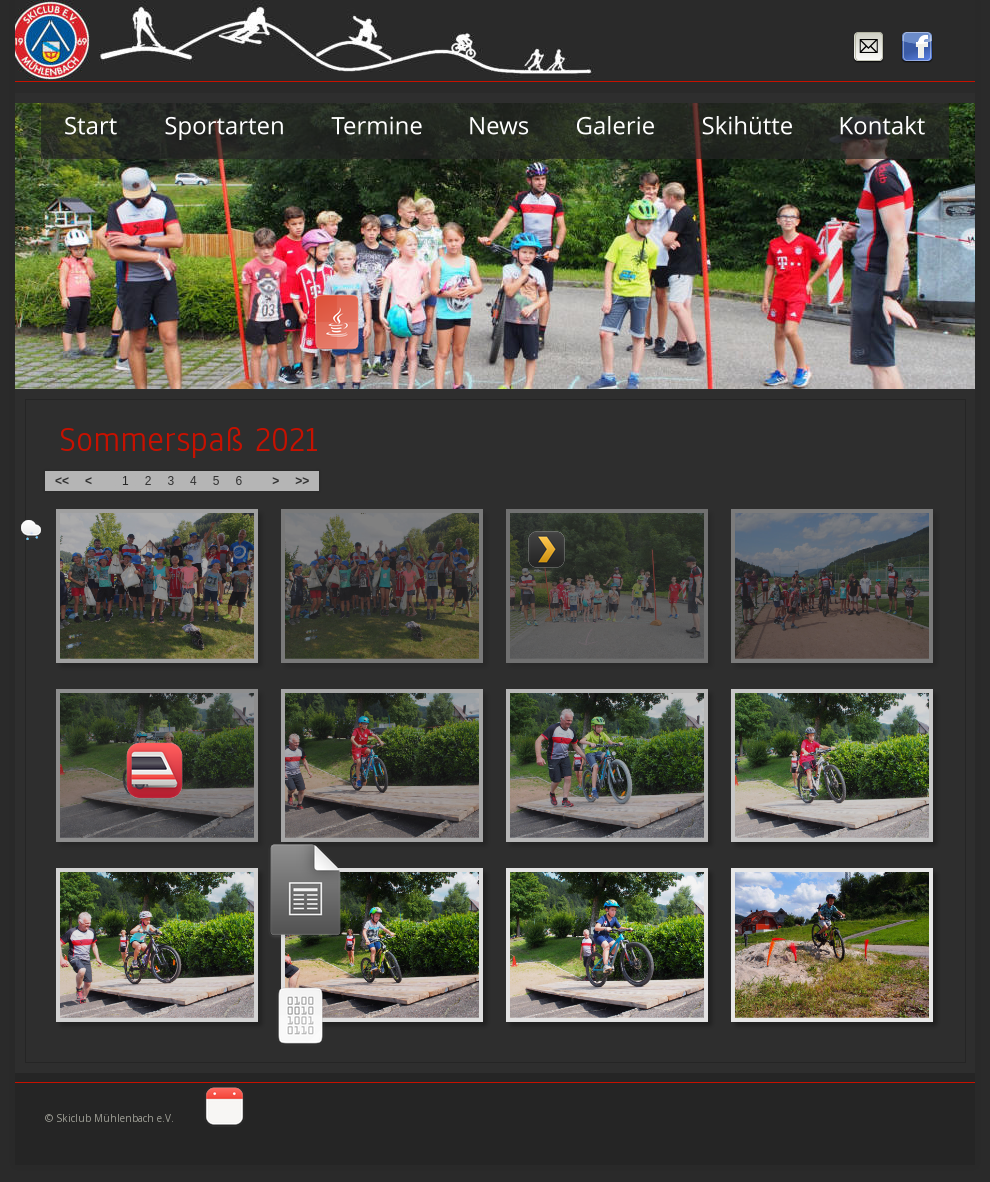 Image resolution: width=990 pixels, height=1182 pixels. What do you see at coordinates (154, 770) in the screenshot?
I see `open the DieBahn train travel app` at bounding box center [154, 770].